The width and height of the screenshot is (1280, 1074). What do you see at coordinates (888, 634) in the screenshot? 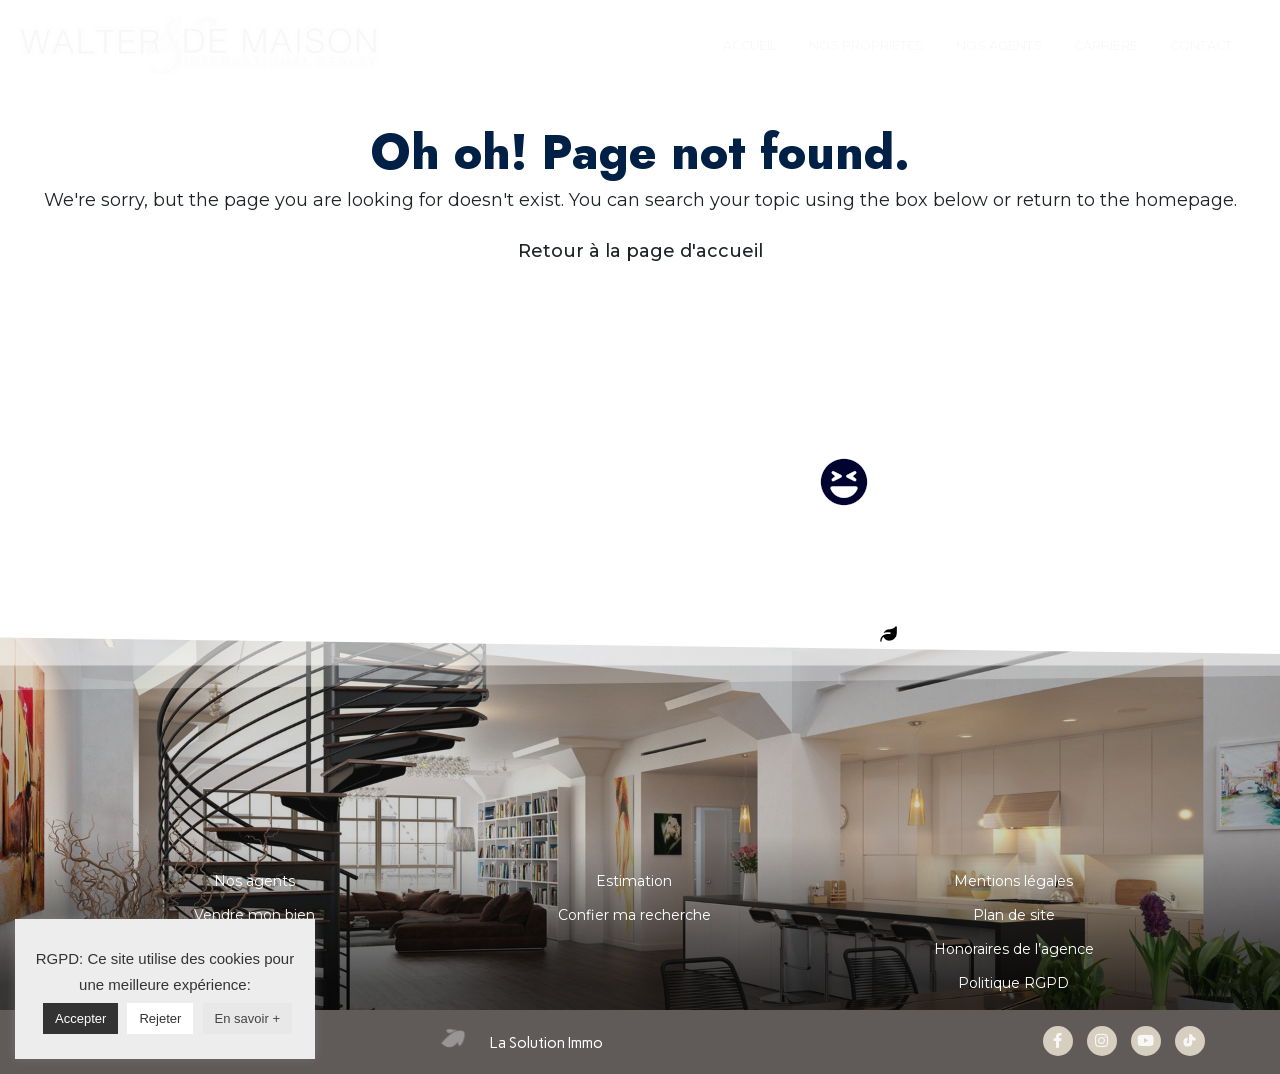
I see `indicates eco-friendly or sustainable option` at bounding box center [888, 634].